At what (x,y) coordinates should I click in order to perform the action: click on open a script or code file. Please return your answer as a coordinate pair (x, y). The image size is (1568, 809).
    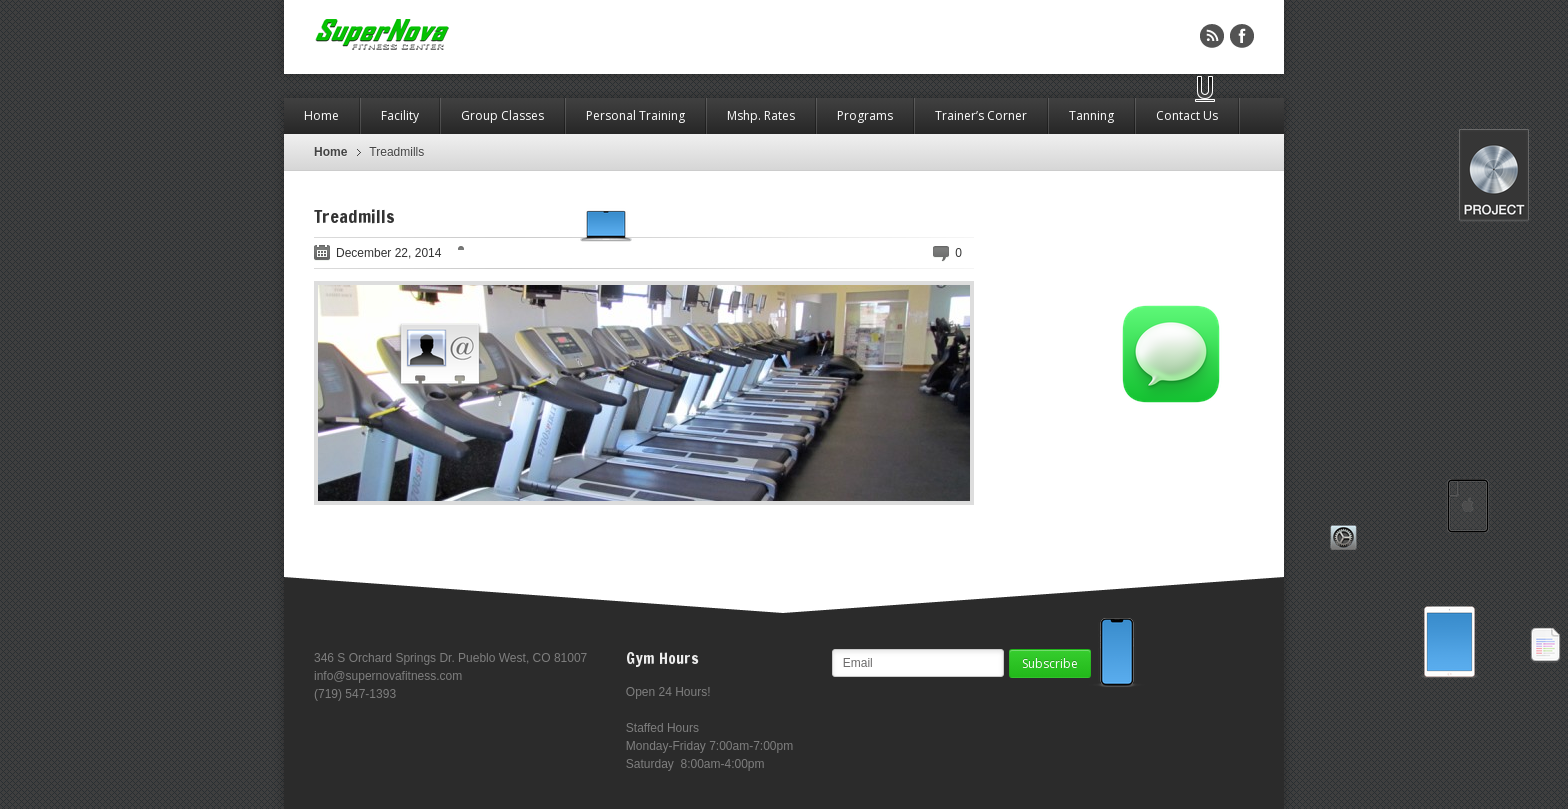
    Looking at the image, I should click on (1545, 644).